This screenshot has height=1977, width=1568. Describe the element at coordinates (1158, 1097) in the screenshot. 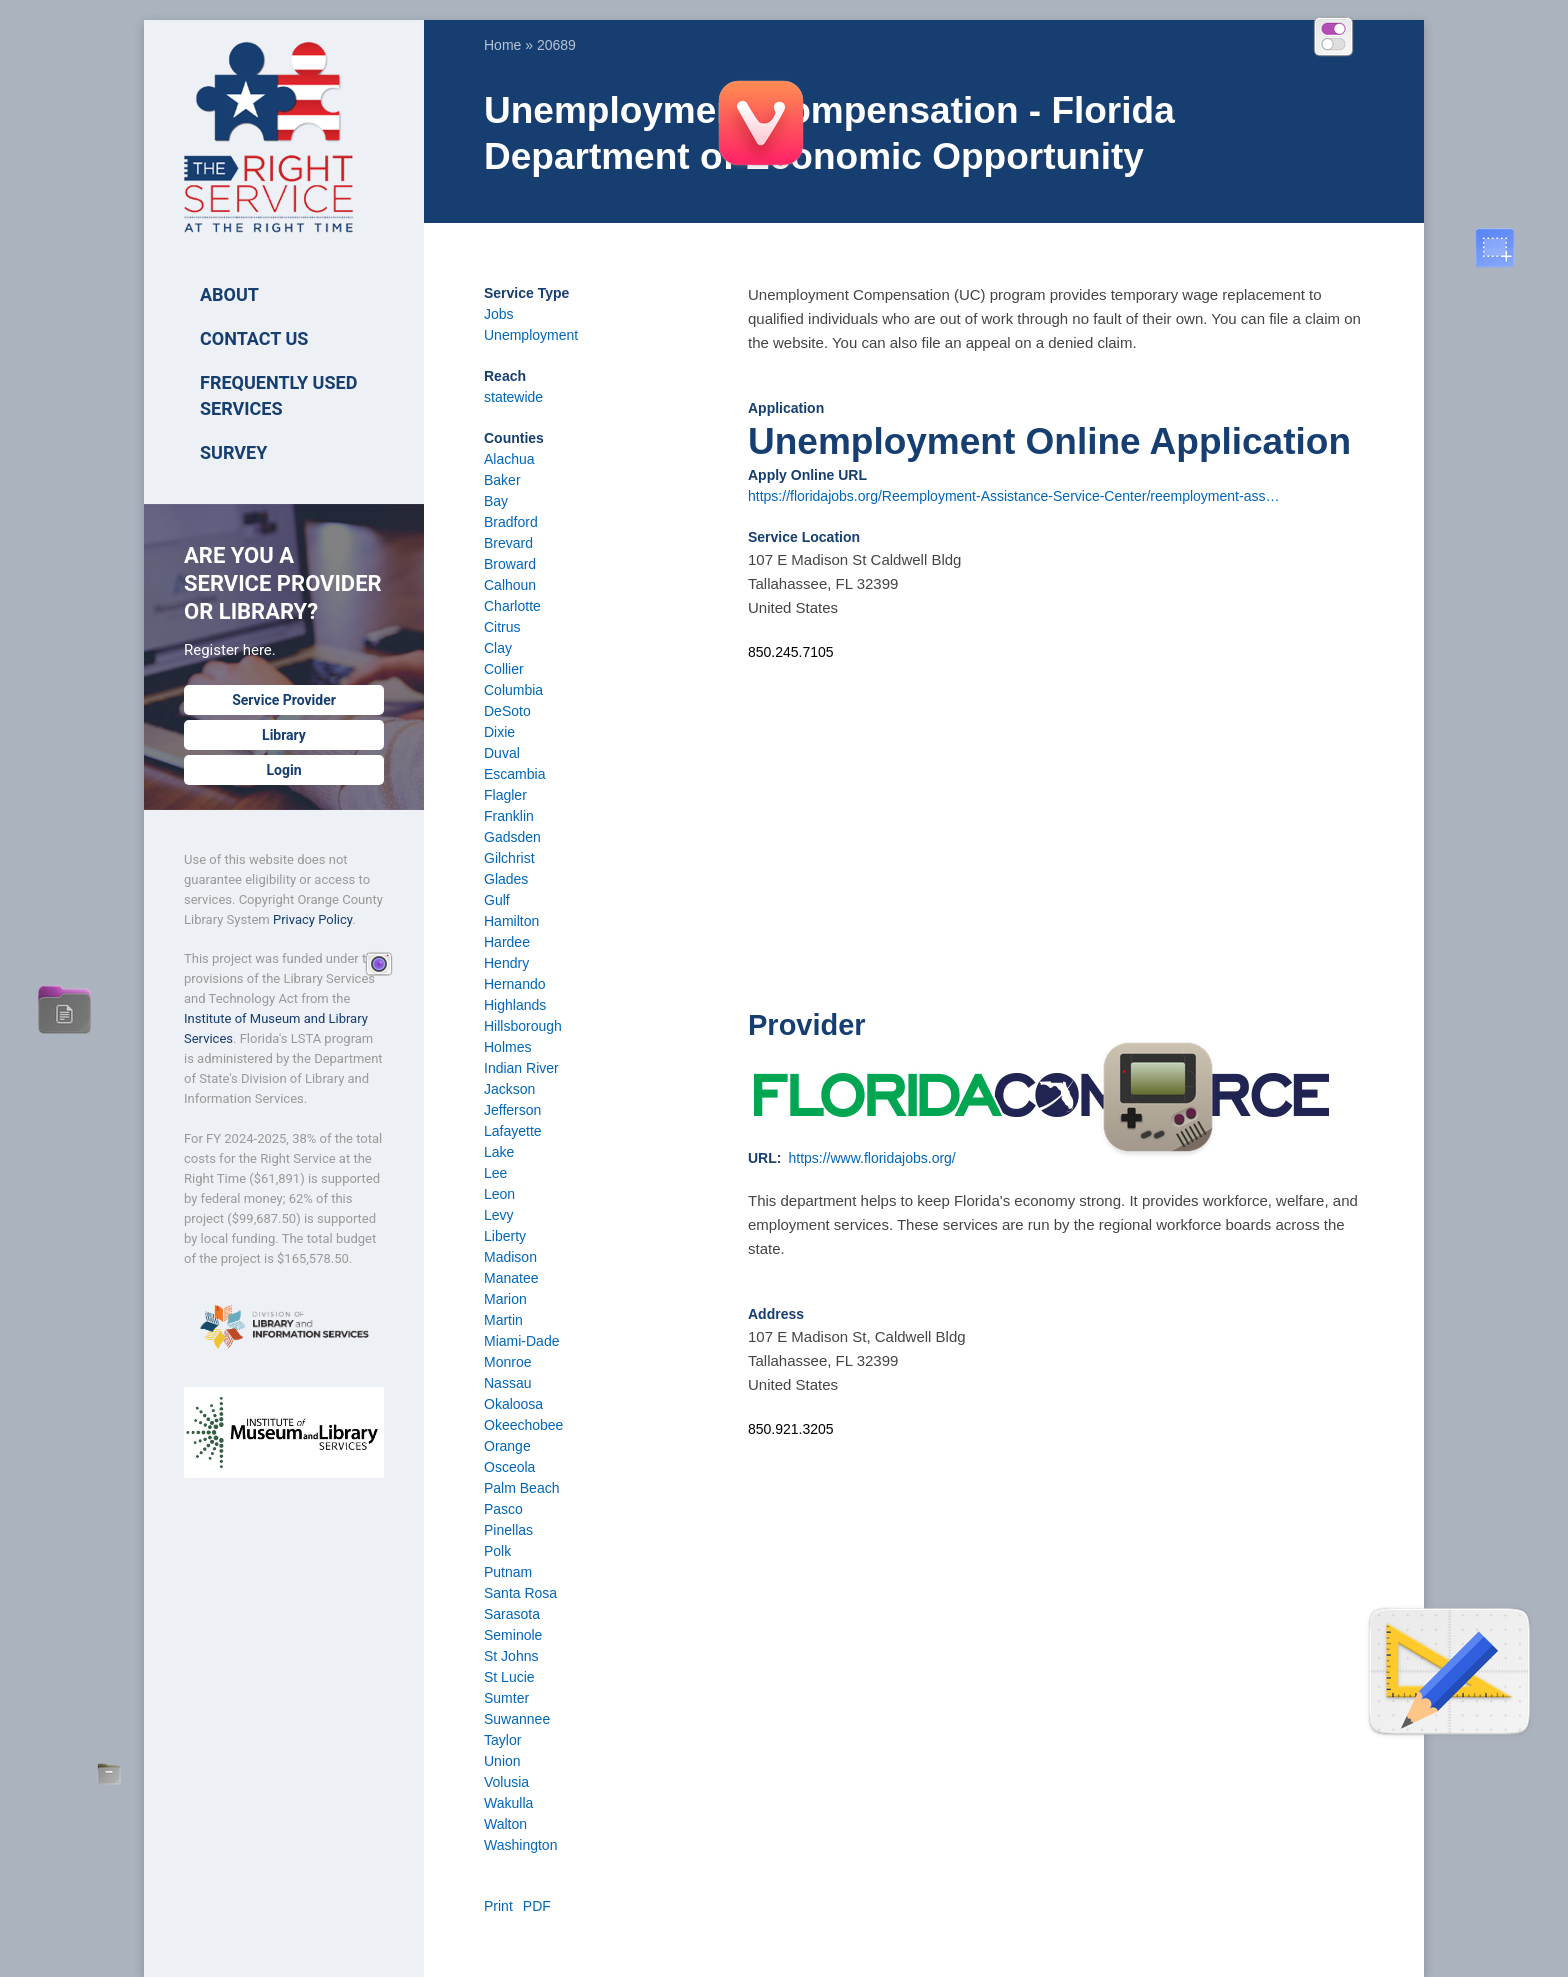

I see `launch cartridges retro game emulator` at that location.